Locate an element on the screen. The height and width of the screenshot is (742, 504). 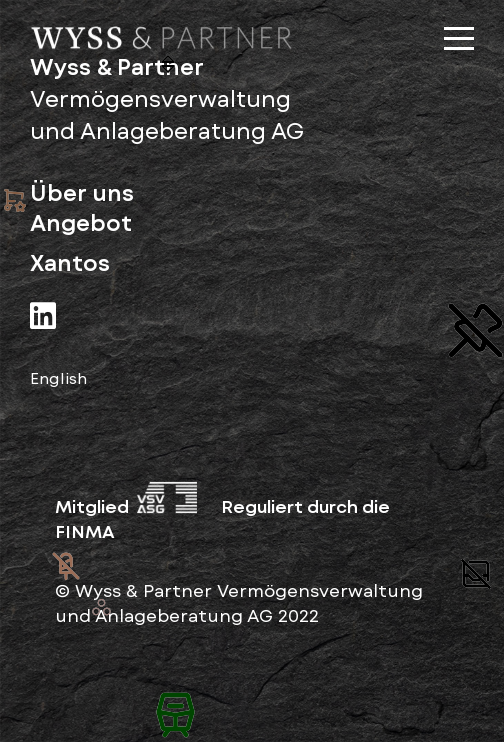
group or cluster related items is located at coordinates (101, 607).